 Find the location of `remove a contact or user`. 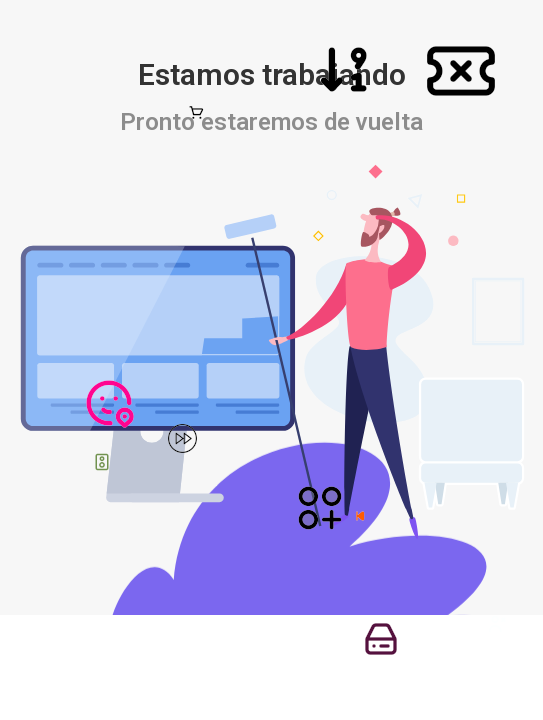

remove a contact or user is located at coordinates (497, 624).